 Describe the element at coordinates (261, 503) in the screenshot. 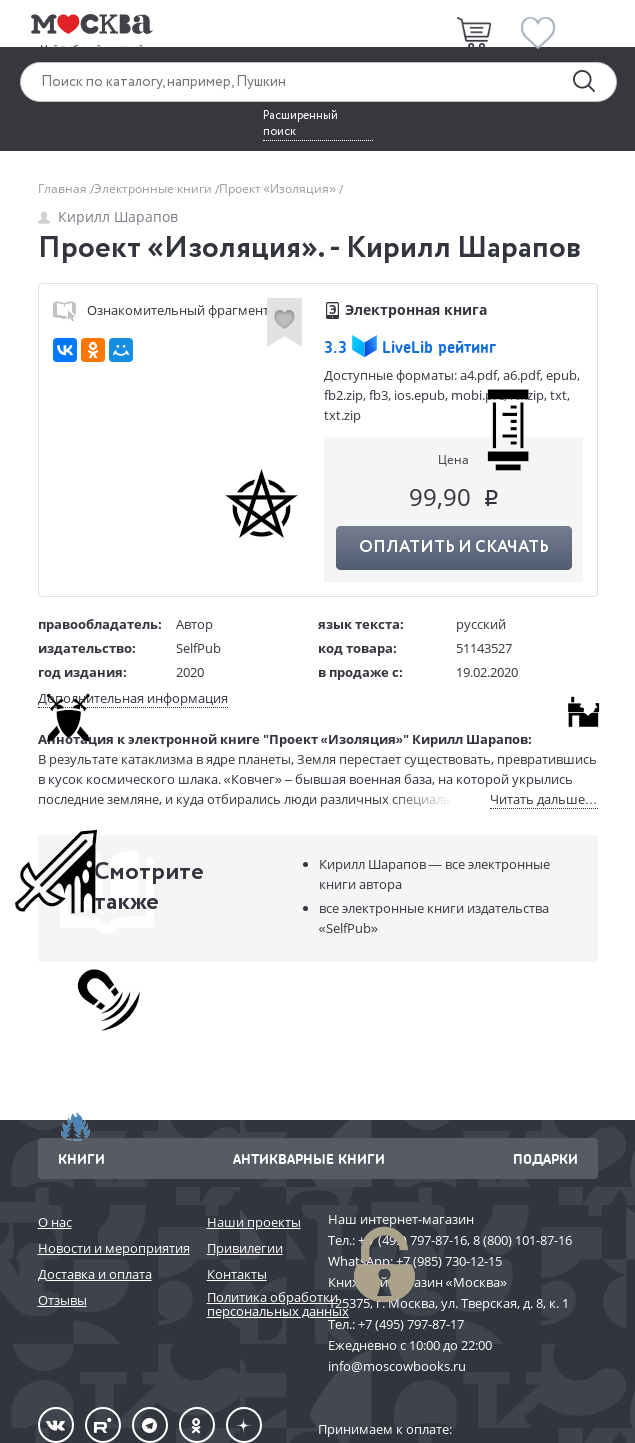

I see `select pentacle symbol for game character or item` at that location.